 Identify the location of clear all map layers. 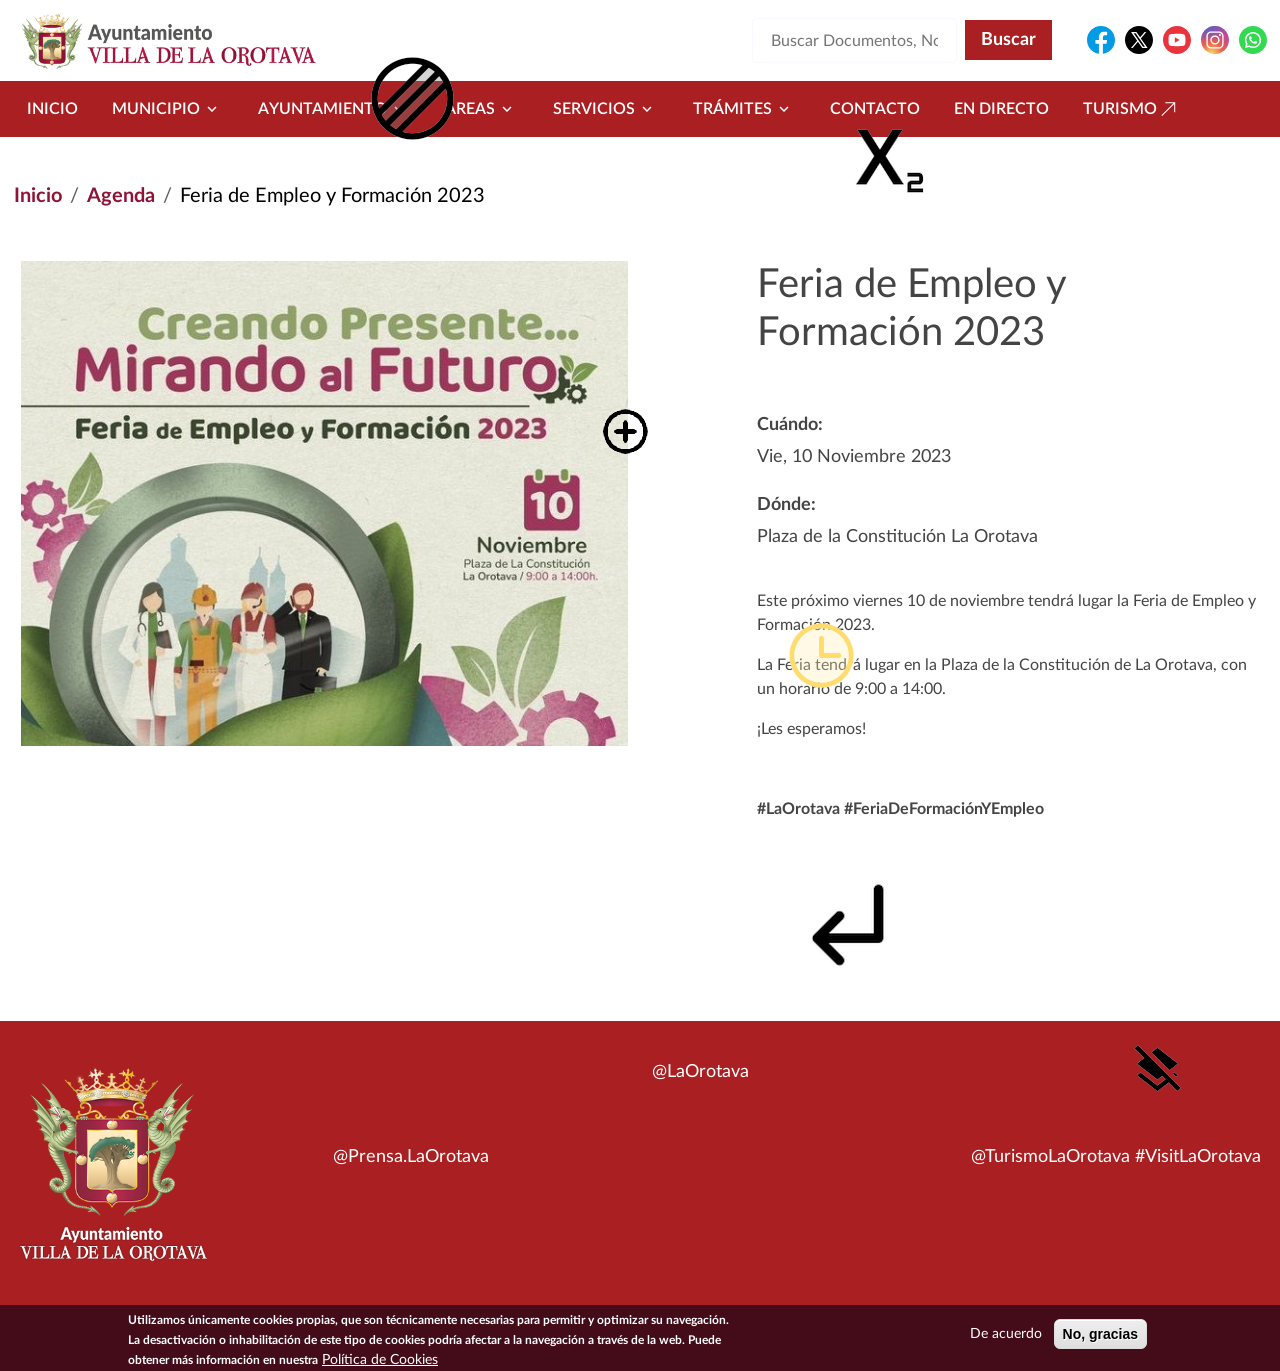
(1157, 1070).